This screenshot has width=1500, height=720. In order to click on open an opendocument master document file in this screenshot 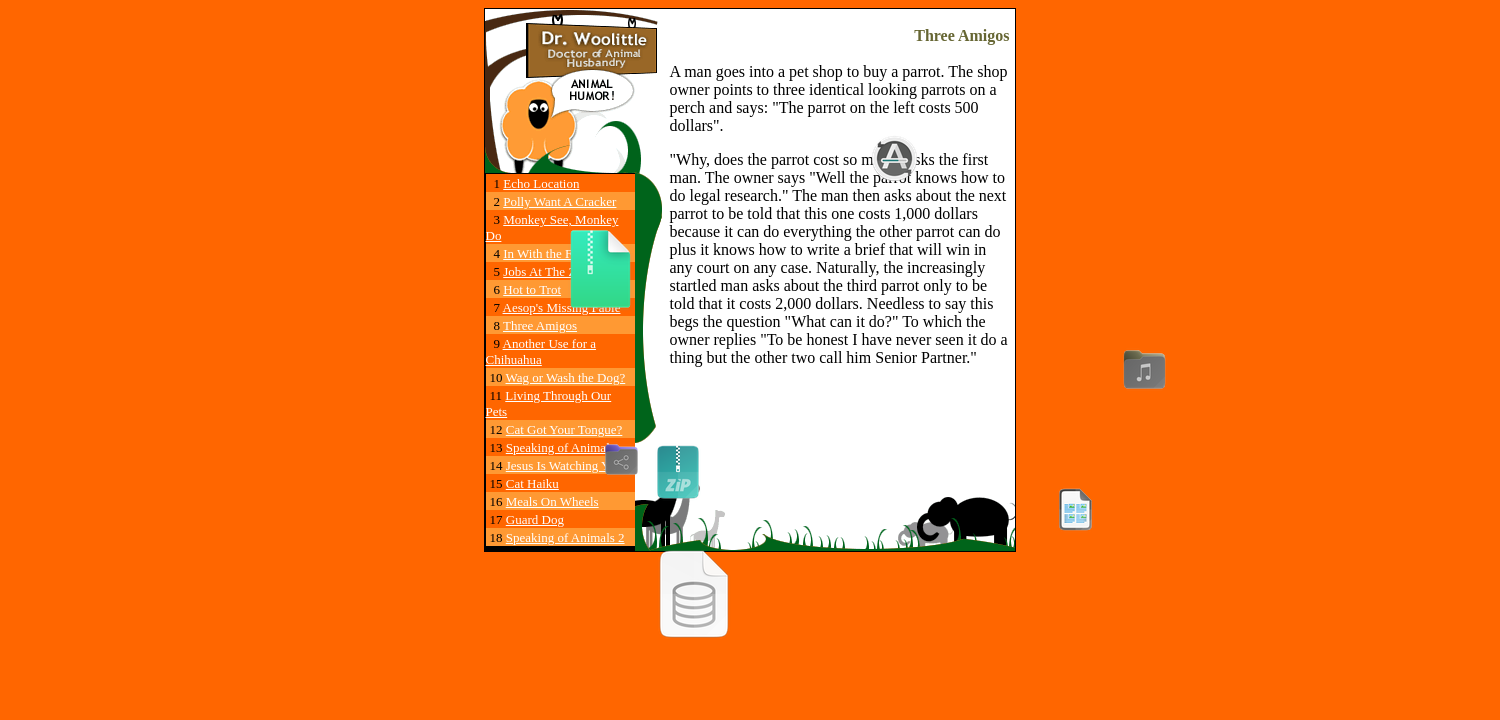, I will do `click(1075, 509)`.